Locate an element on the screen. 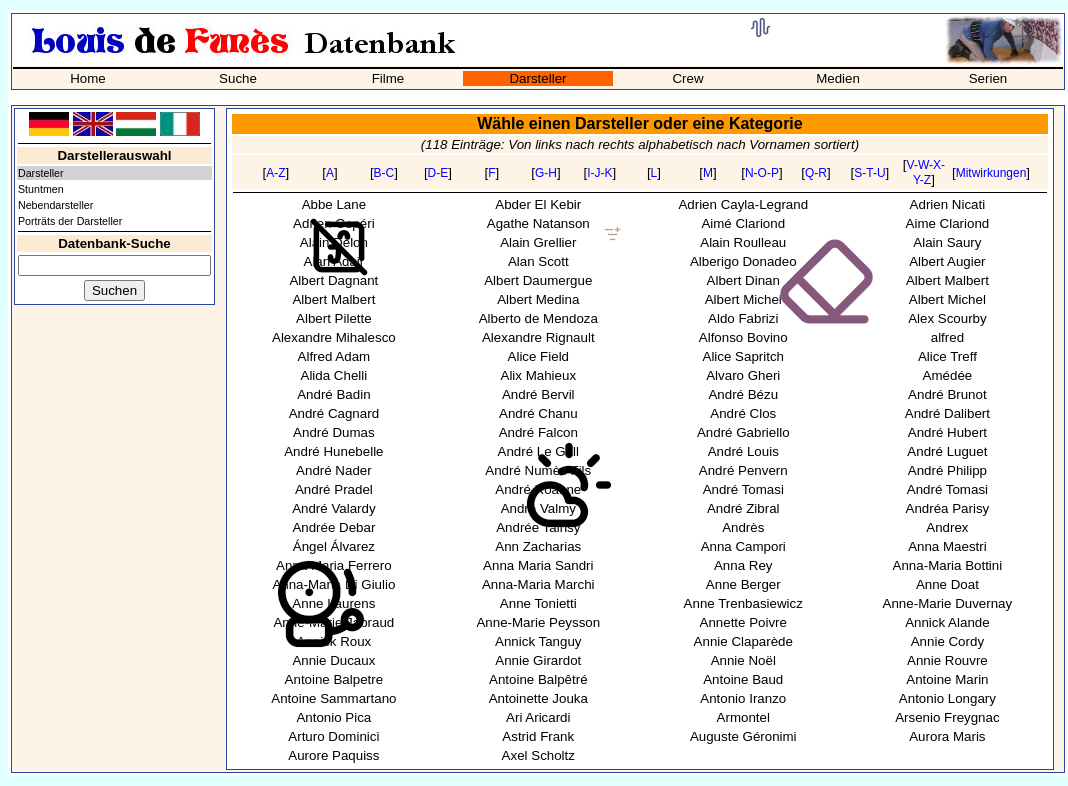  erase or clear content is located at coordinates (826, 281).